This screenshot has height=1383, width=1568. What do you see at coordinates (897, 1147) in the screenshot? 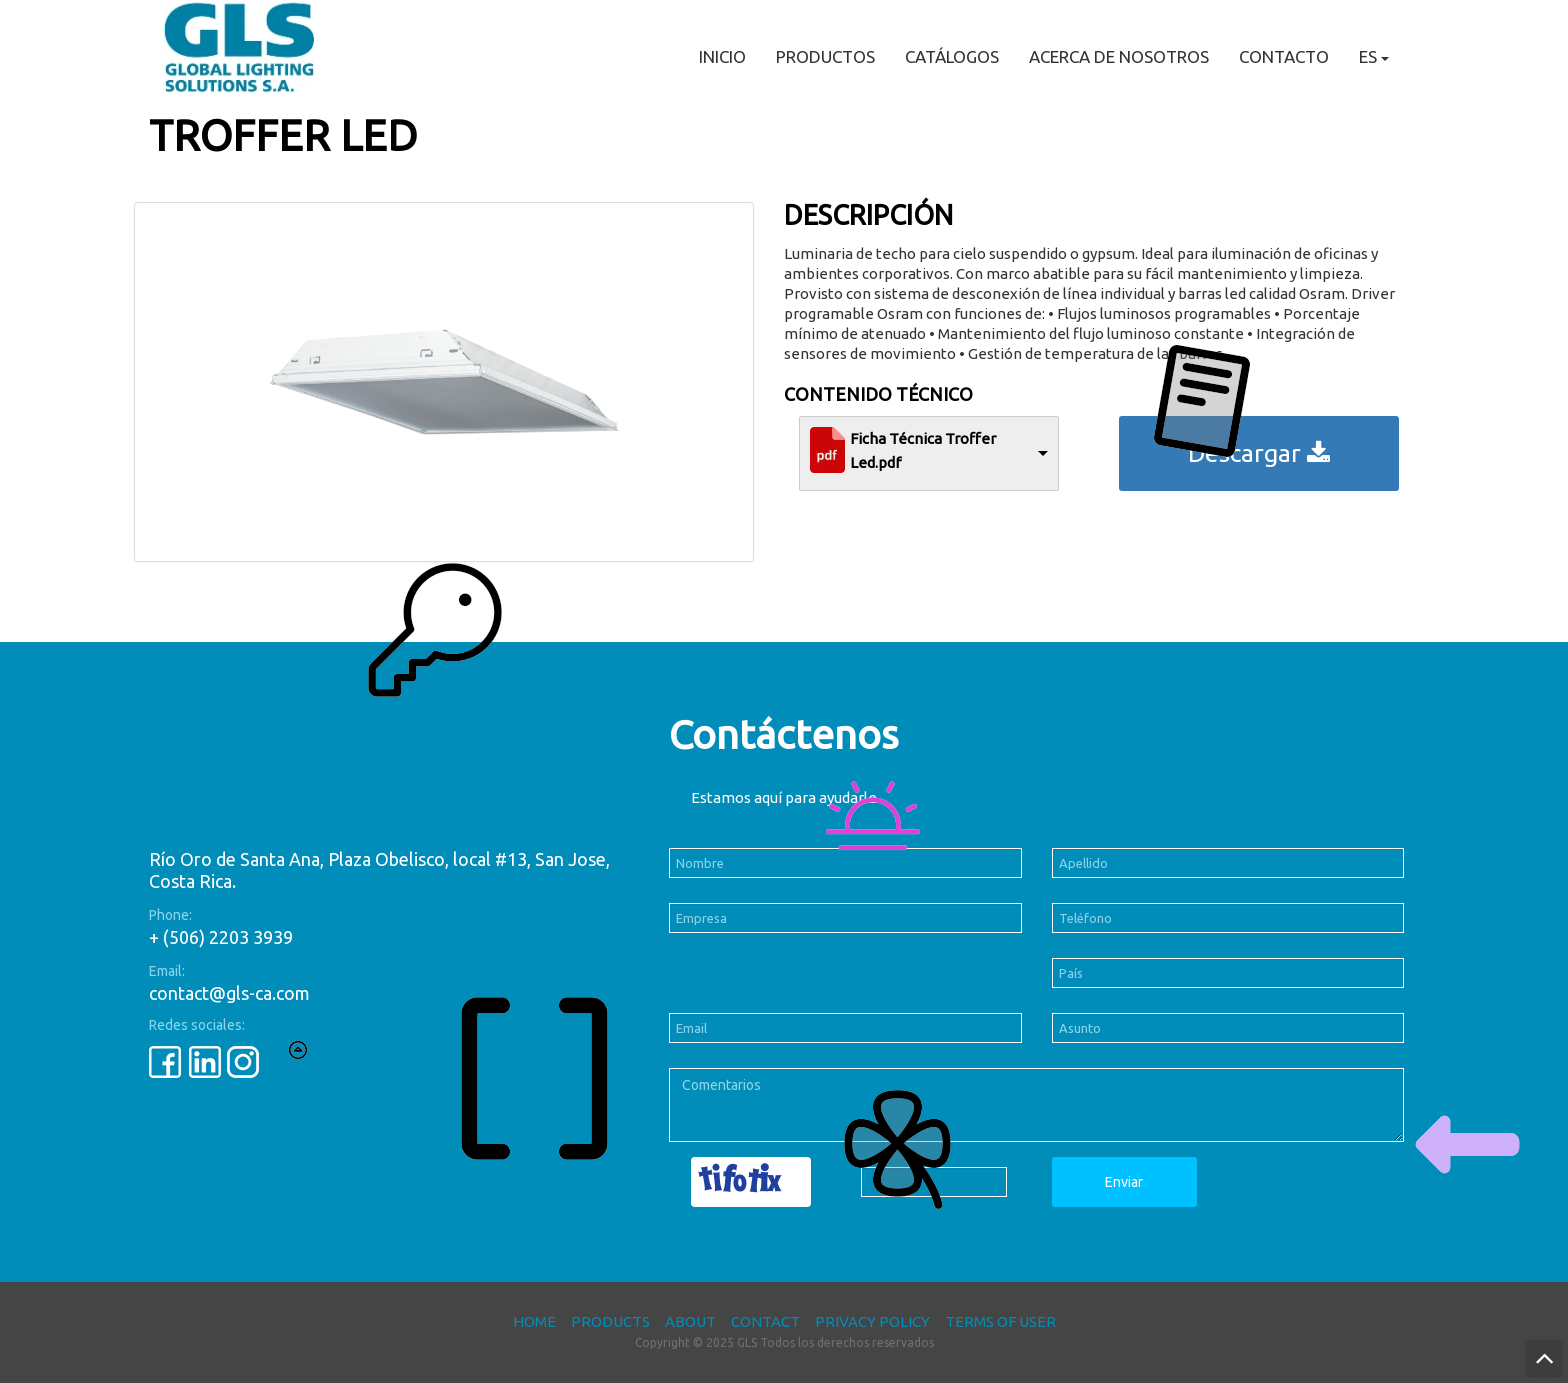
I see `indicates a lucky or bonus reward` at bounding box center [897, 1147].